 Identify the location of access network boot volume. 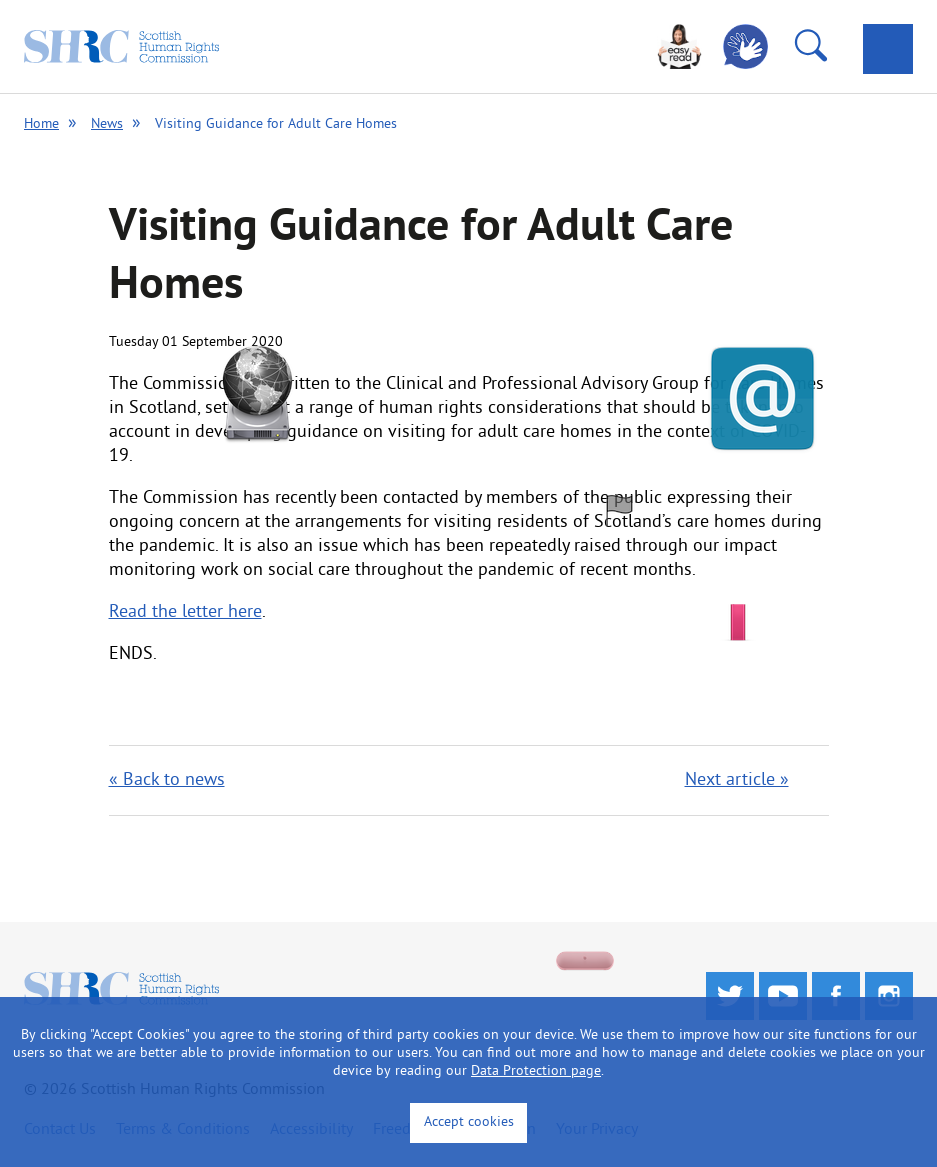
(254, 394).